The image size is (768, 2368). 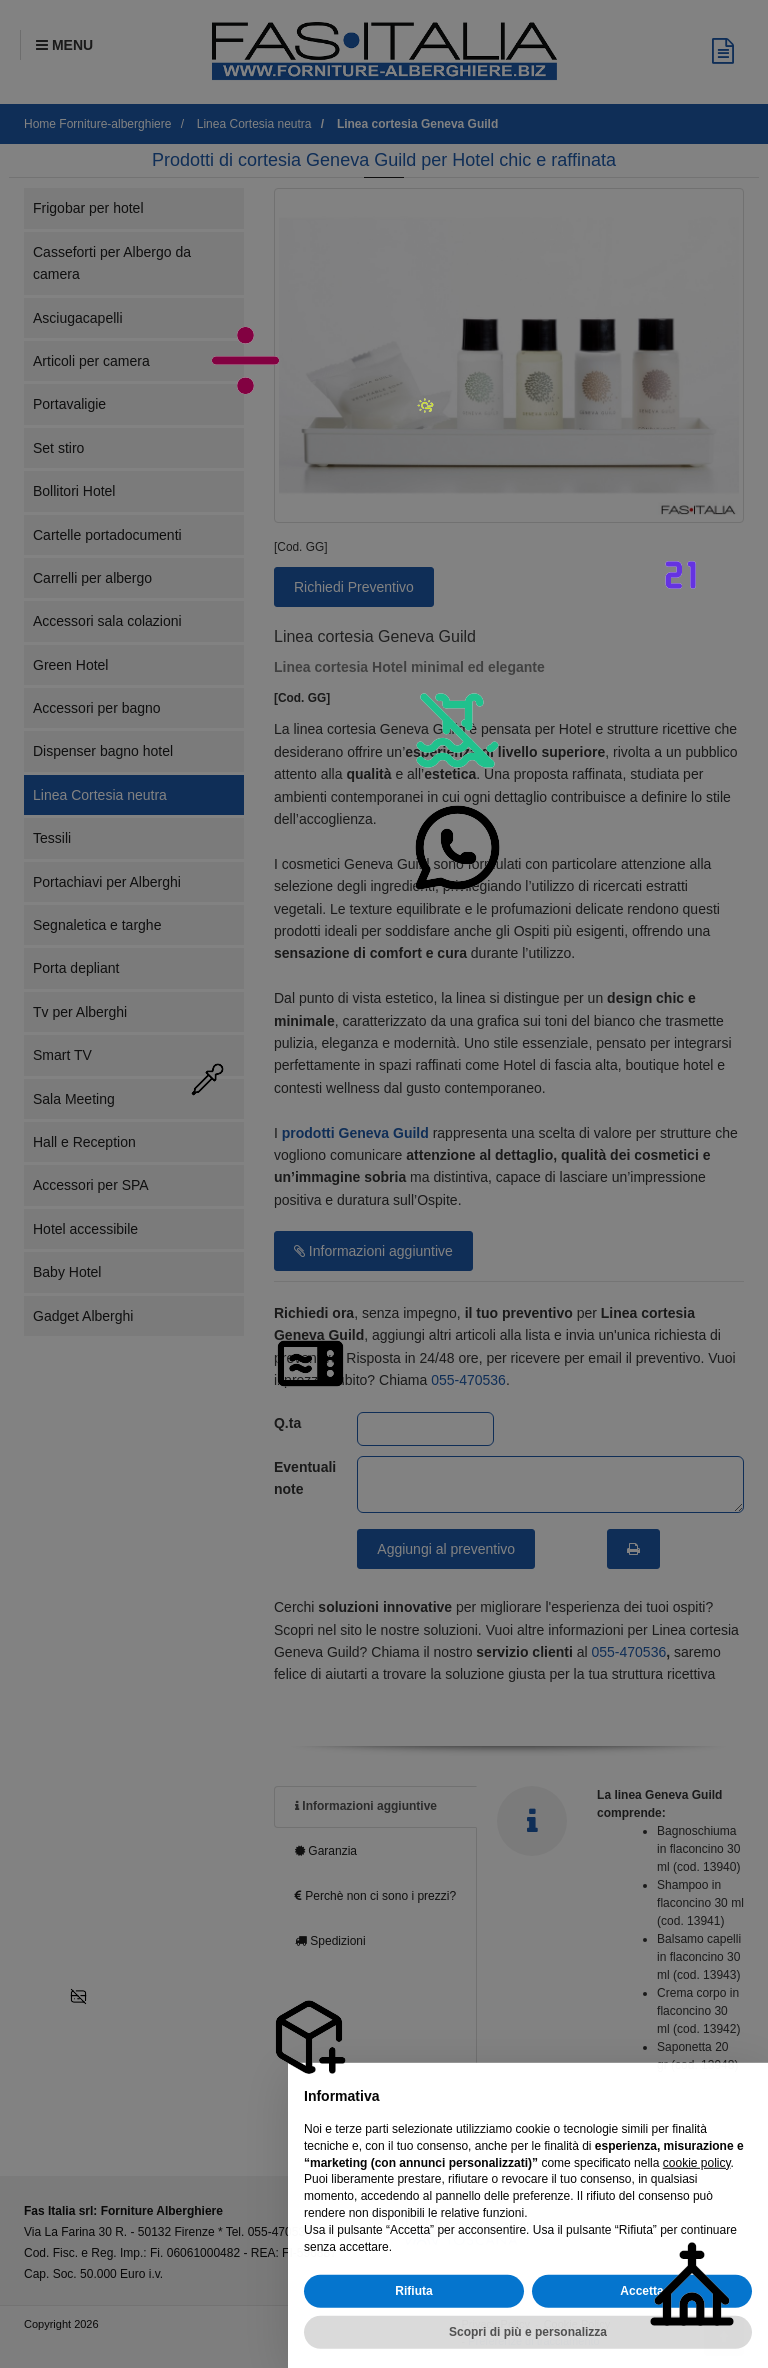 What do you see at coordinates (457, 847) in the screenshot?
I see `open WhatsApp messaging app` at bounding box center [457, 847].